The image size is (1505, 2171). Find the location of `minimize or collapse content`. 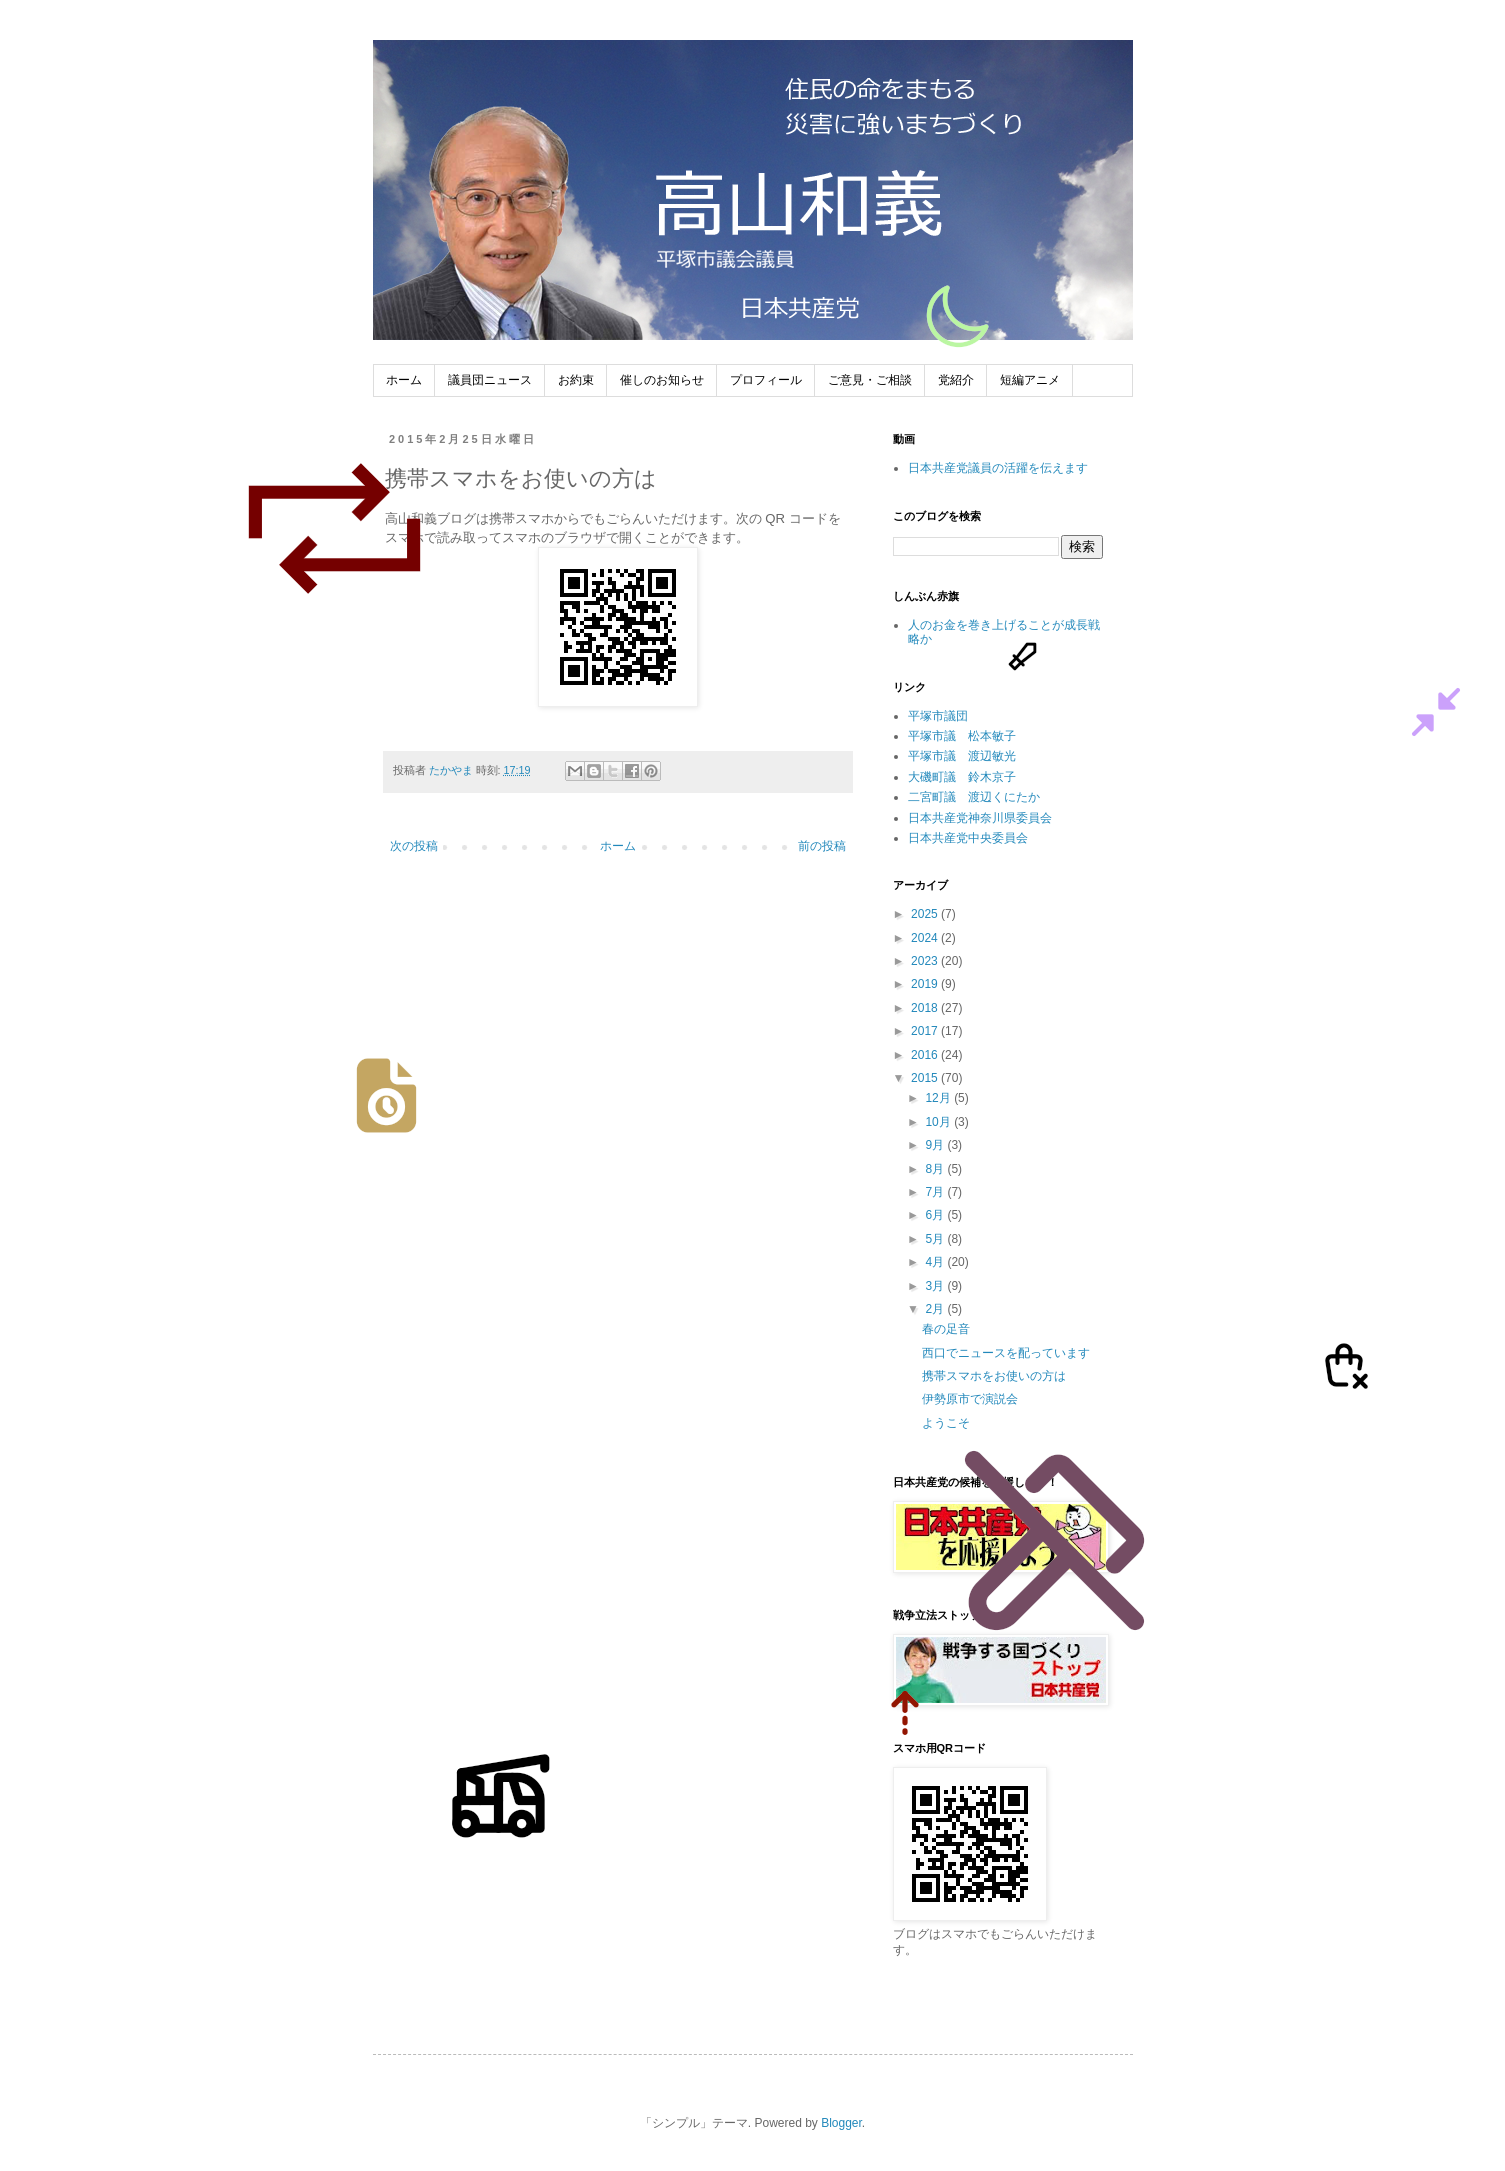

minimize or collapse content is located at coordinates (1436, 712).